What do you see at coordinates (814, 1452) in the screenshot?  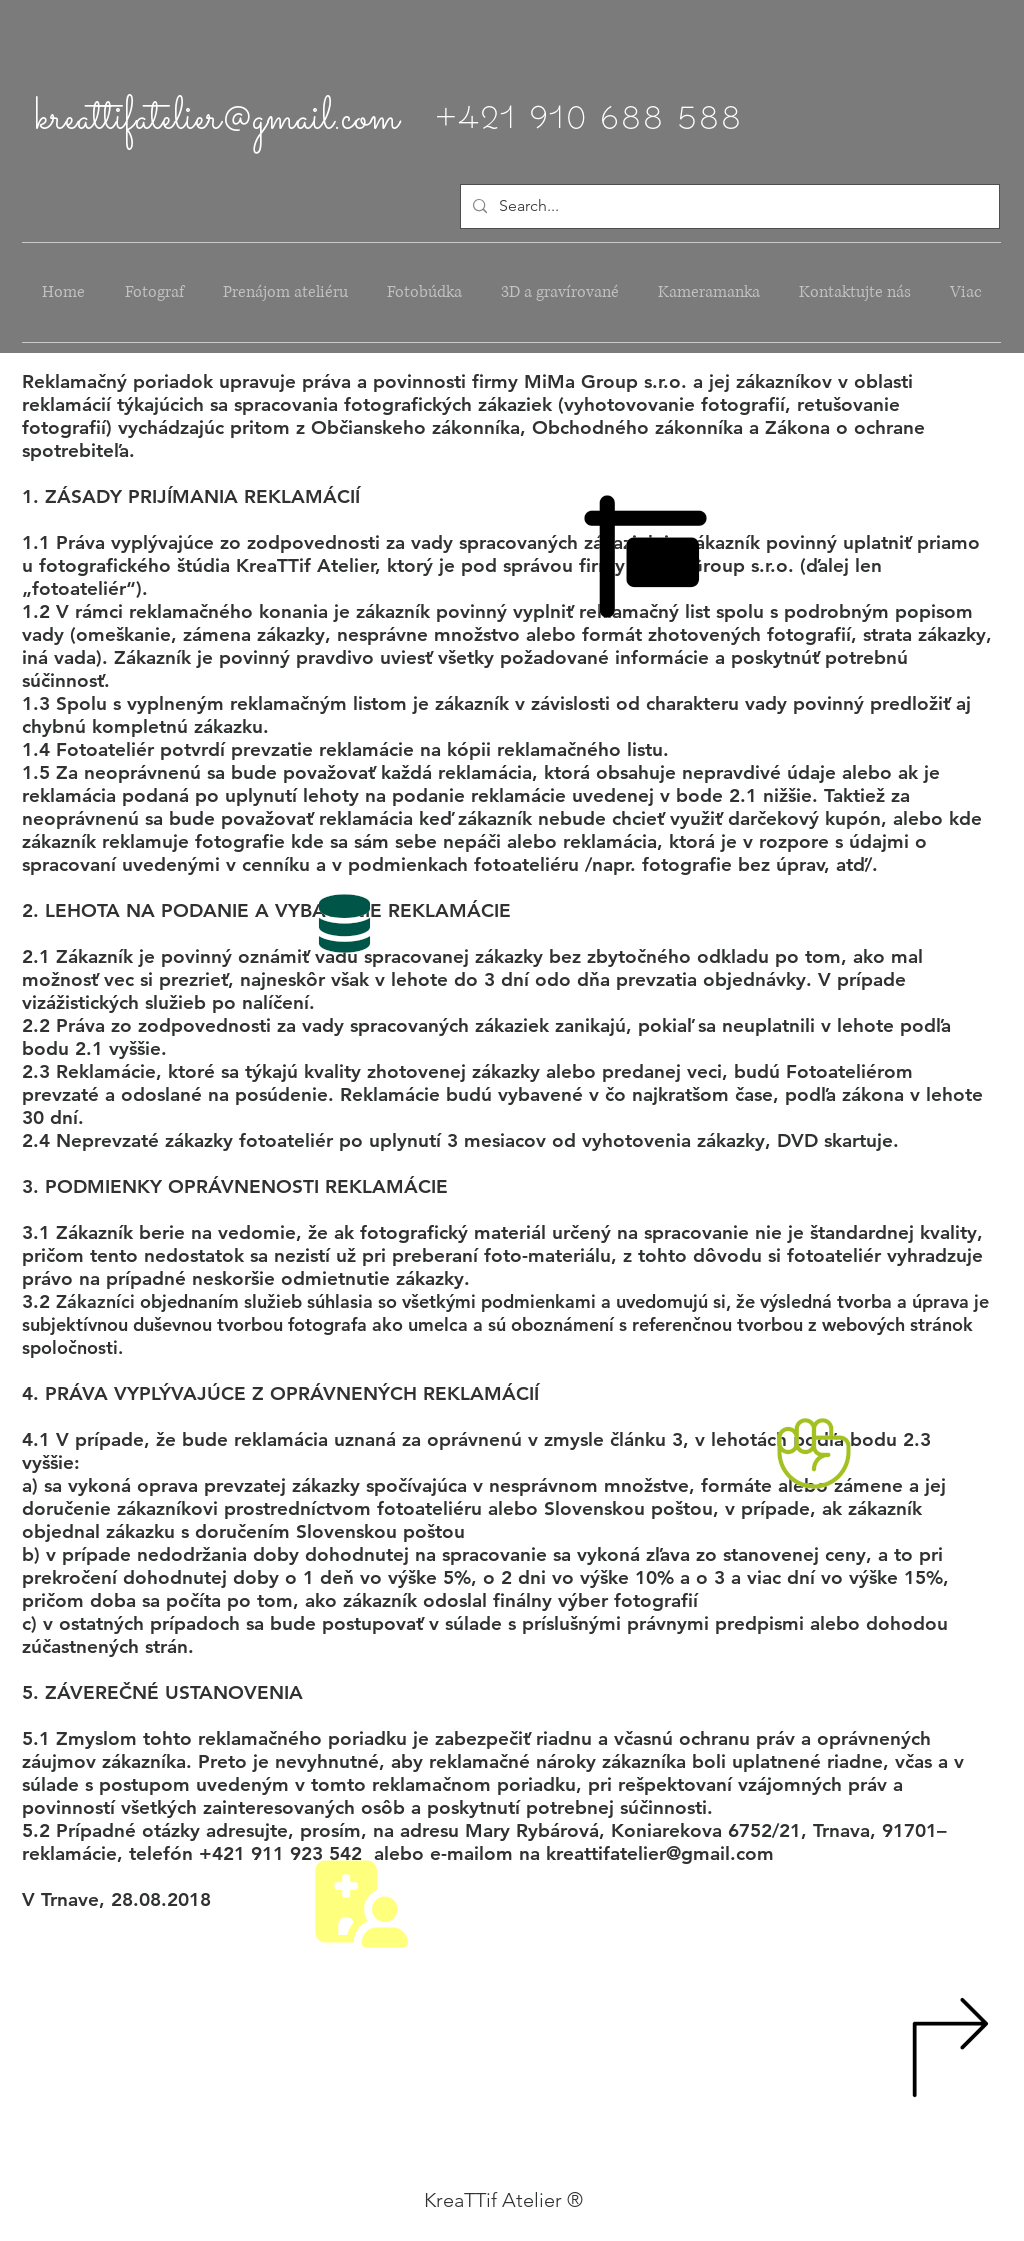 I see `indicates solidarity or support` at bounding box center [814, 1452].